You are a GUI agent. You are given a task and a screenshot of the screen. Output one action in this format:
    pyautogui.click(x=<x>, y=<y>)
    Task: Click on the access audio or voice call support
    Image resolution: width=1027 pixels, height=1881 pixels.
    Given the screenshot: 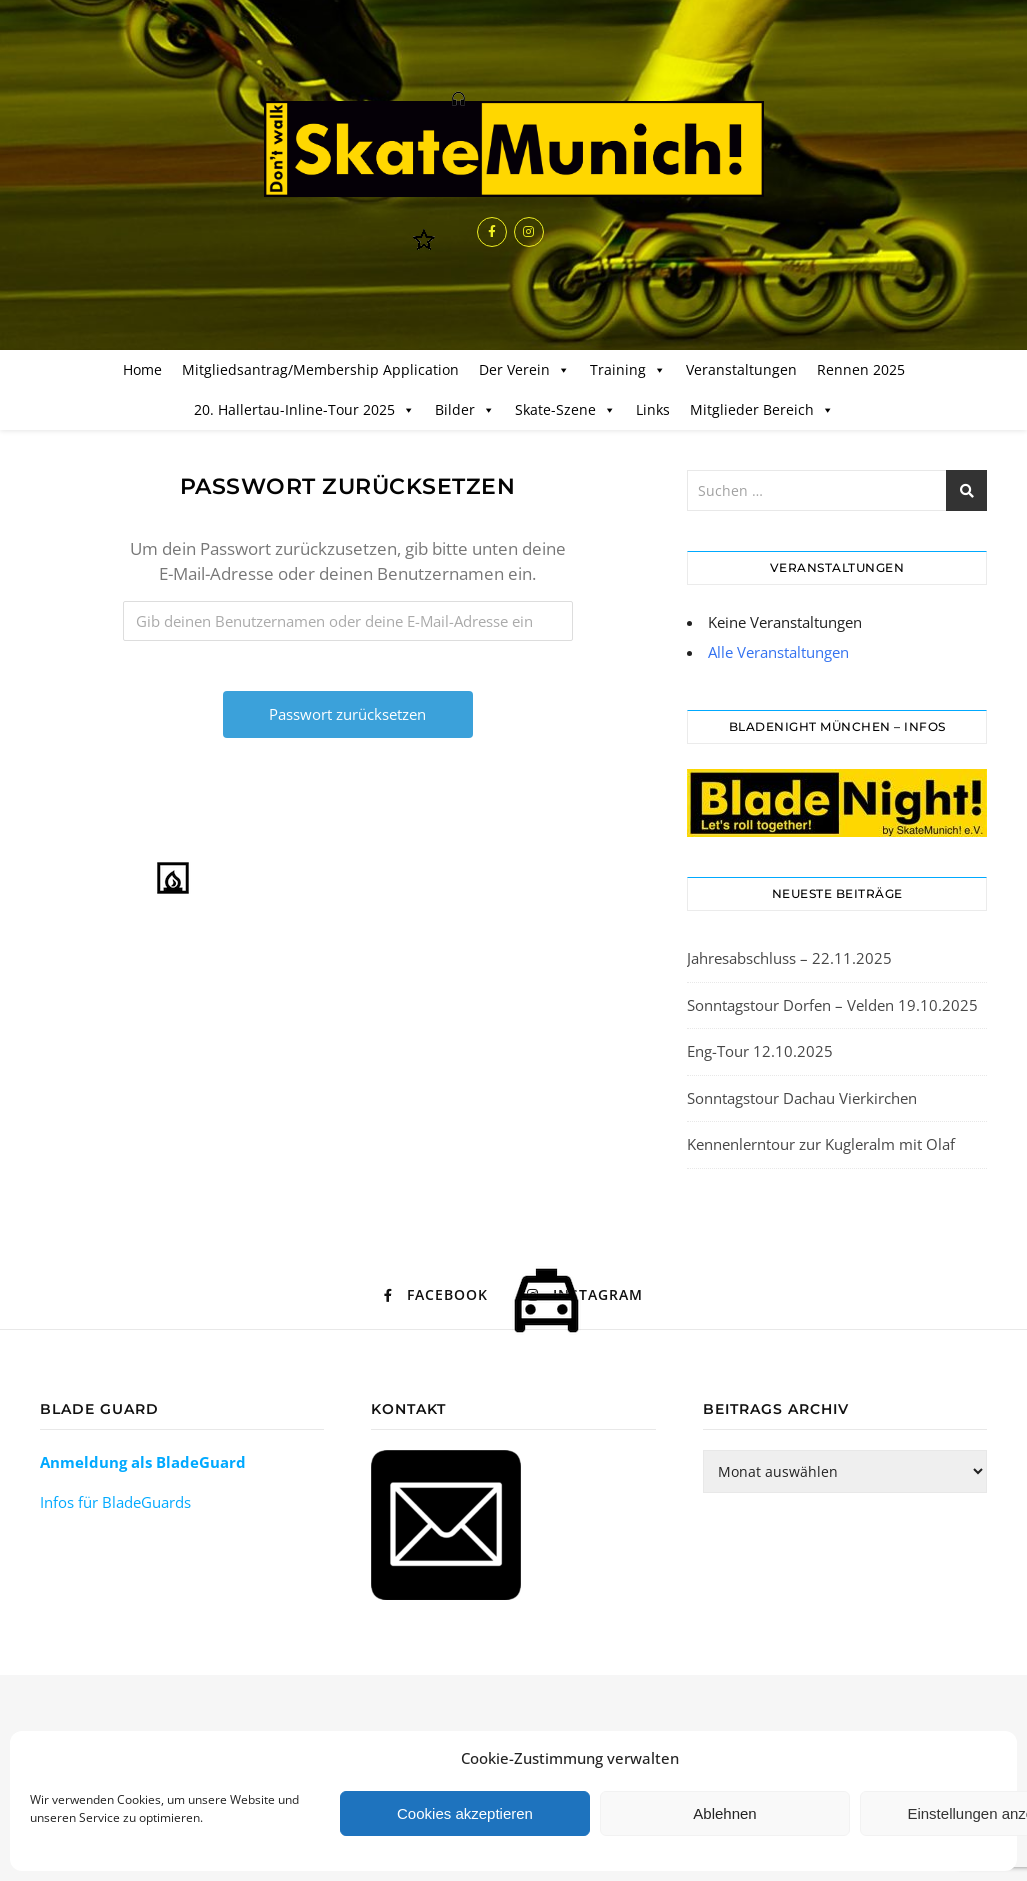 What is the action you would take?
    pyautogui.click(x=458, y=99)
    